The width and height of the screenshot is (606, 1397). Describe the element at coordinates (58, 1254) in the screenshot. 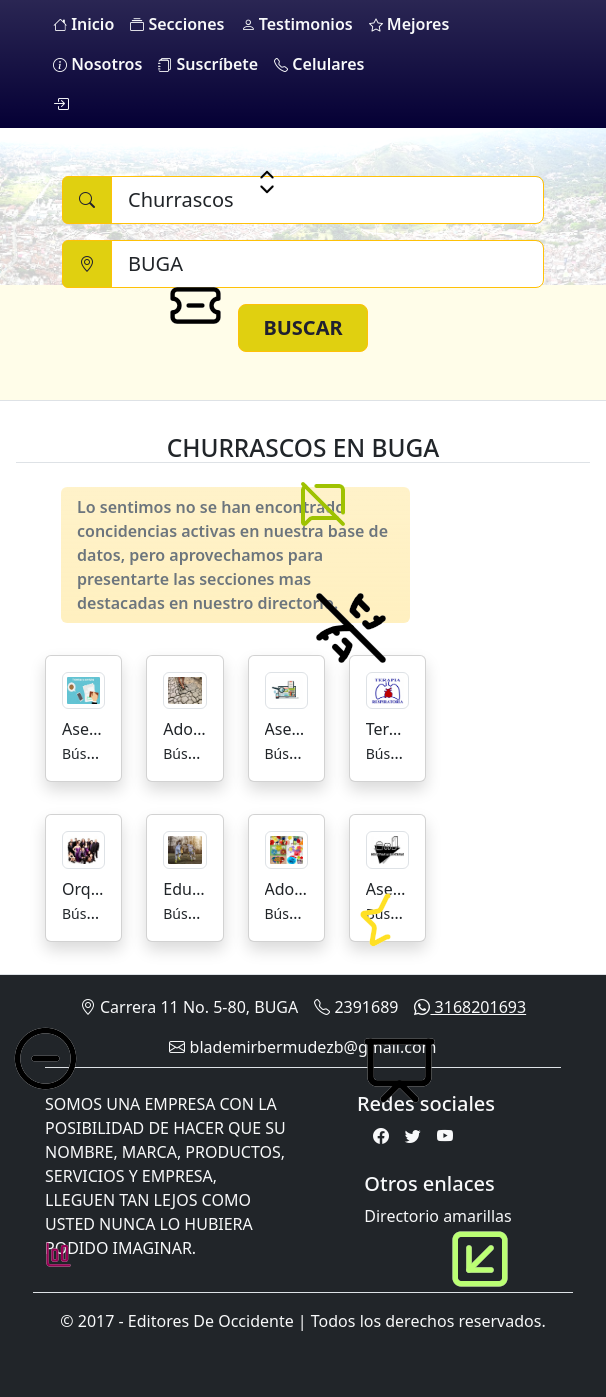

I see `view analytics or statistics dashboard` at that location.